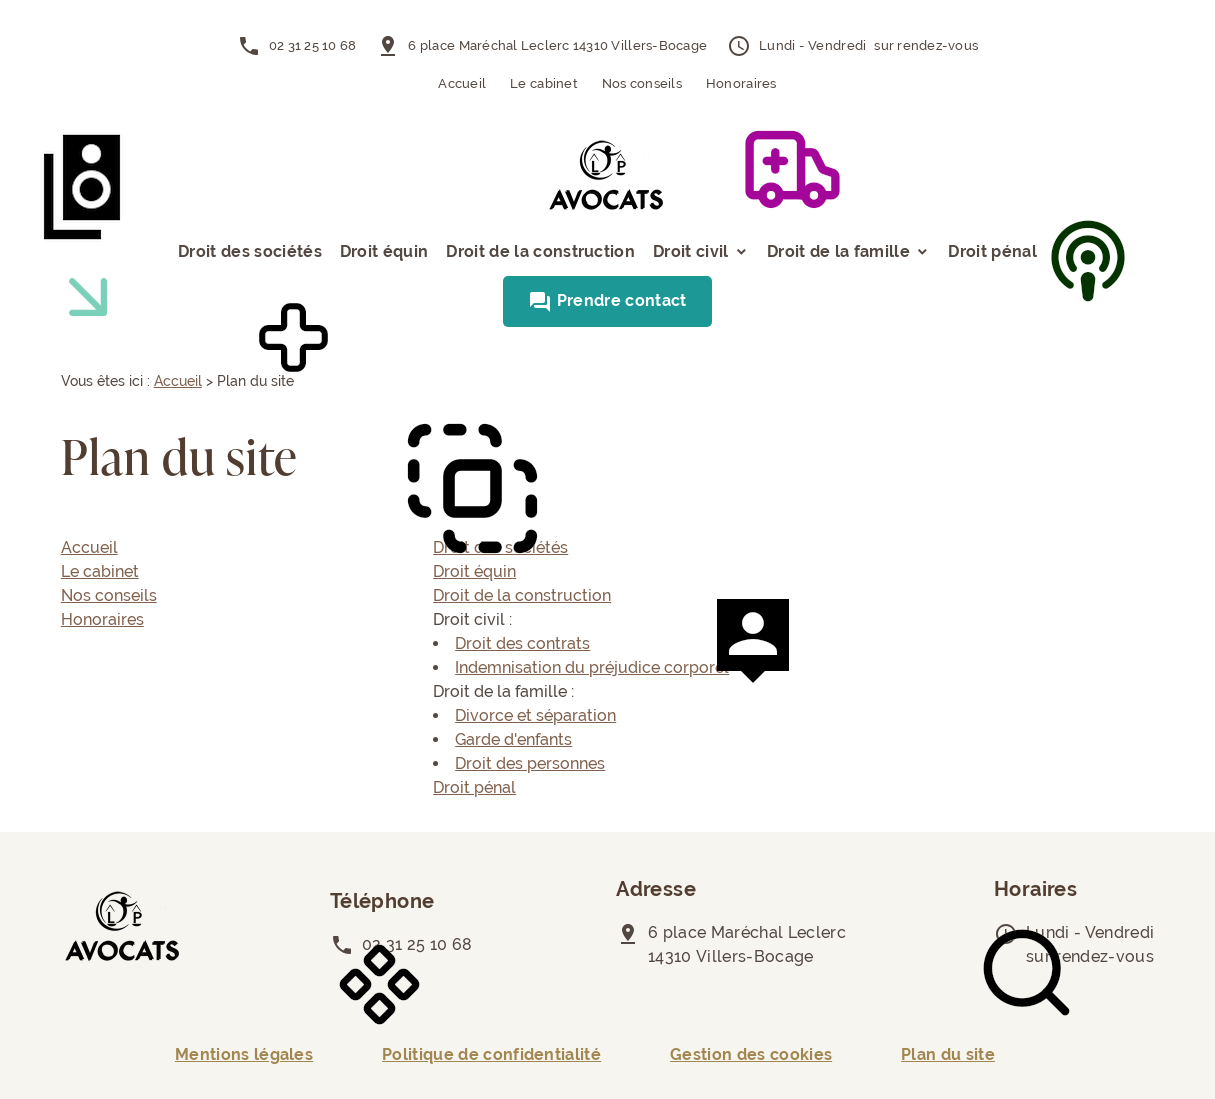 The width and height of the screenshot is (1215, 1099). Describe the element at coordinates (1088, 261) in the screenshot. I see `access podcast library` at that location.